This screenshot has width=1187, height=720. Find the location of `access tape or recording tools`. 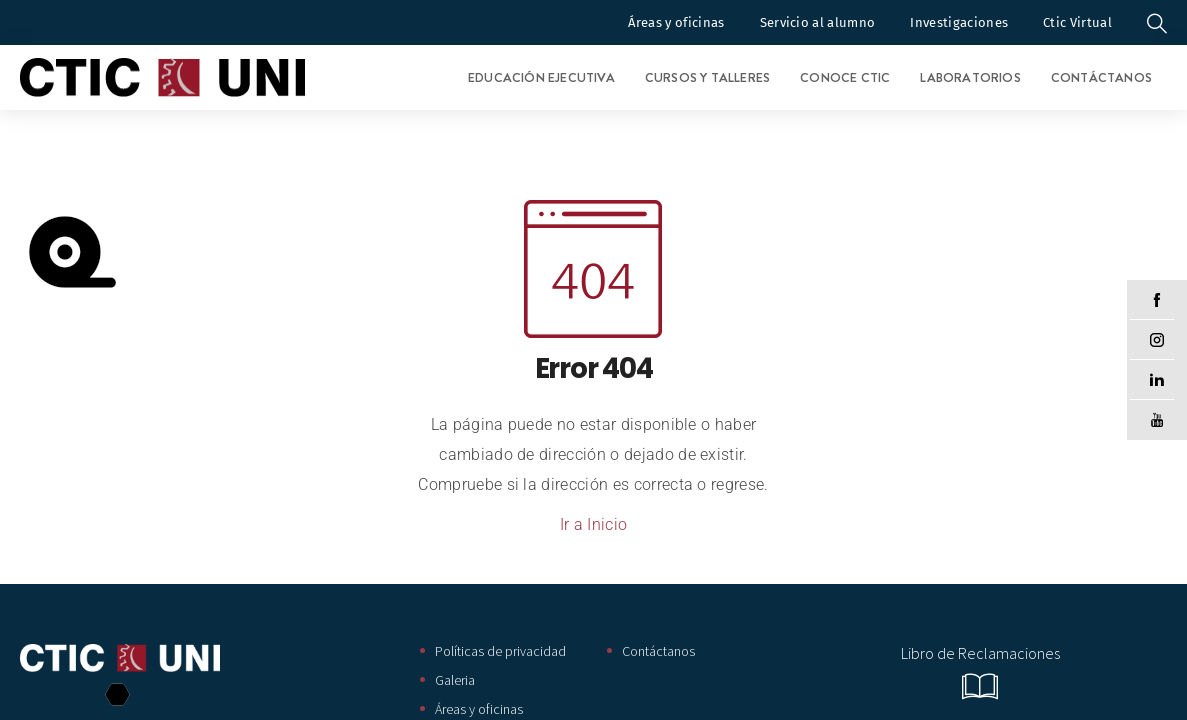

access tape or recording tools is located at coordinates (70, 252).